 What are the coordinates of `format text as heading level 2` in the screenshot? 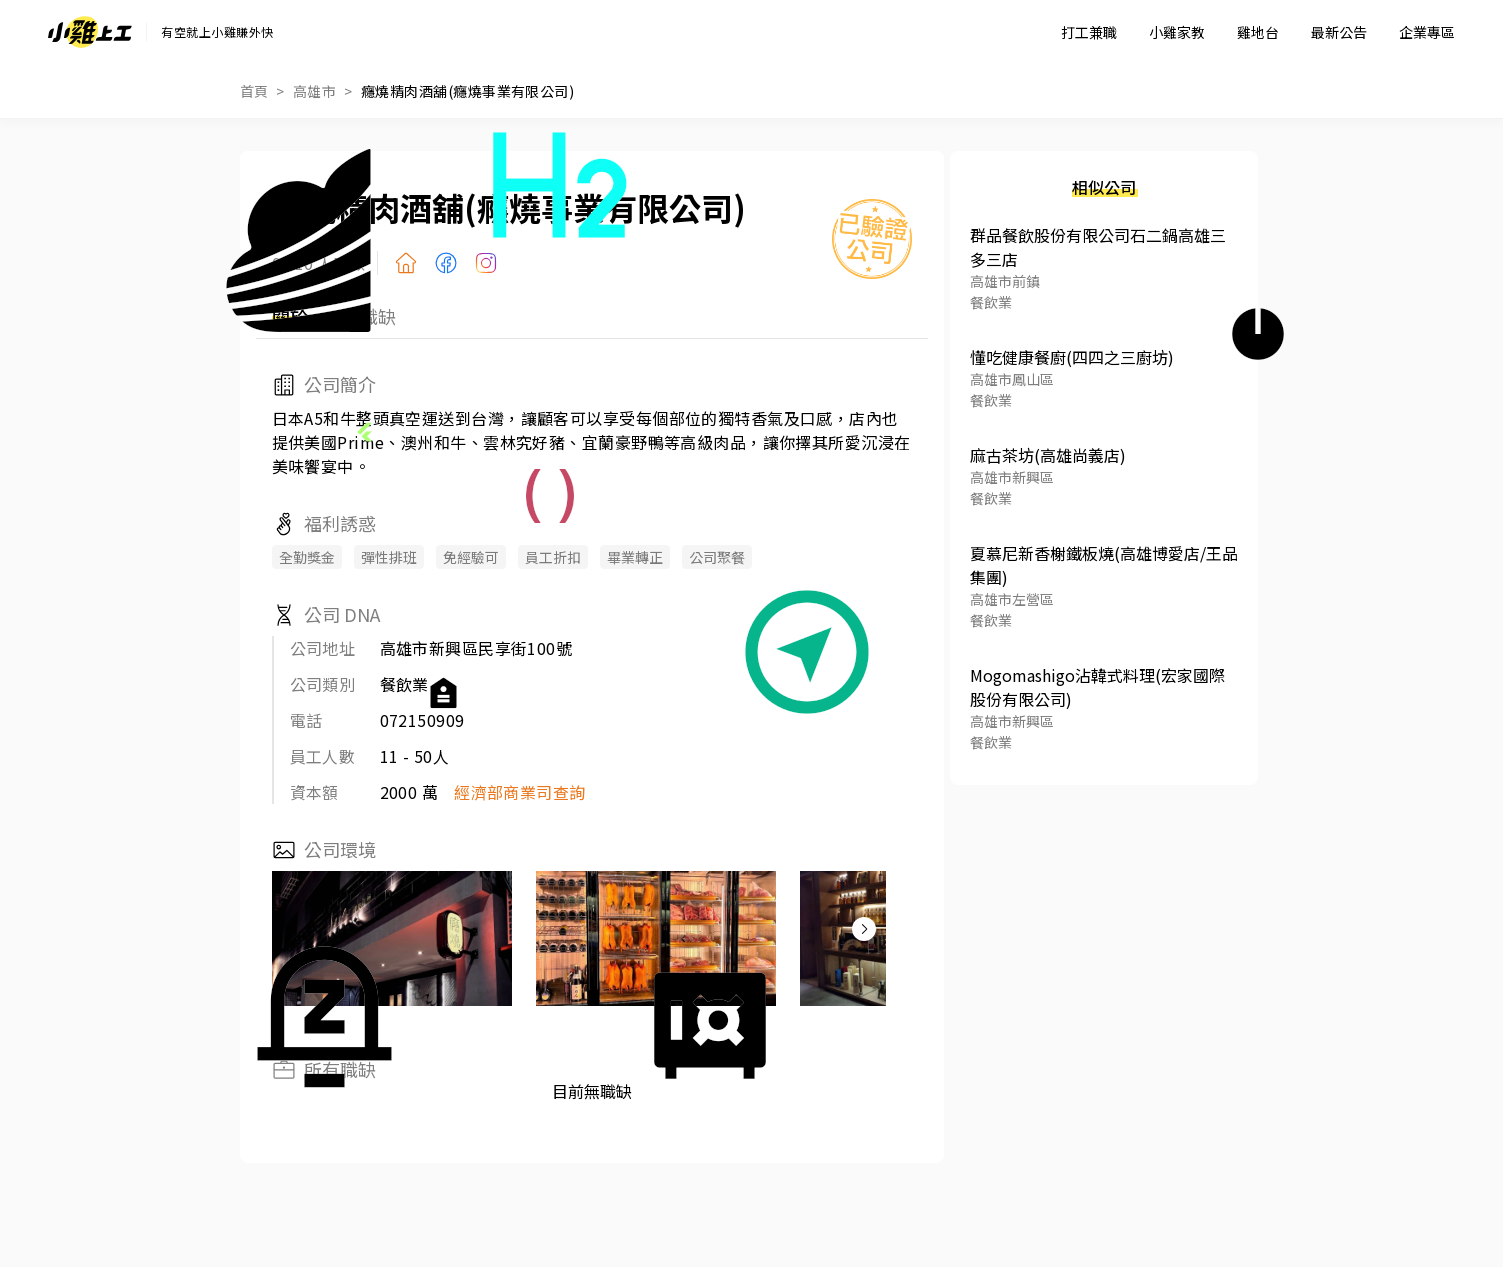 It's located at (559, 185).